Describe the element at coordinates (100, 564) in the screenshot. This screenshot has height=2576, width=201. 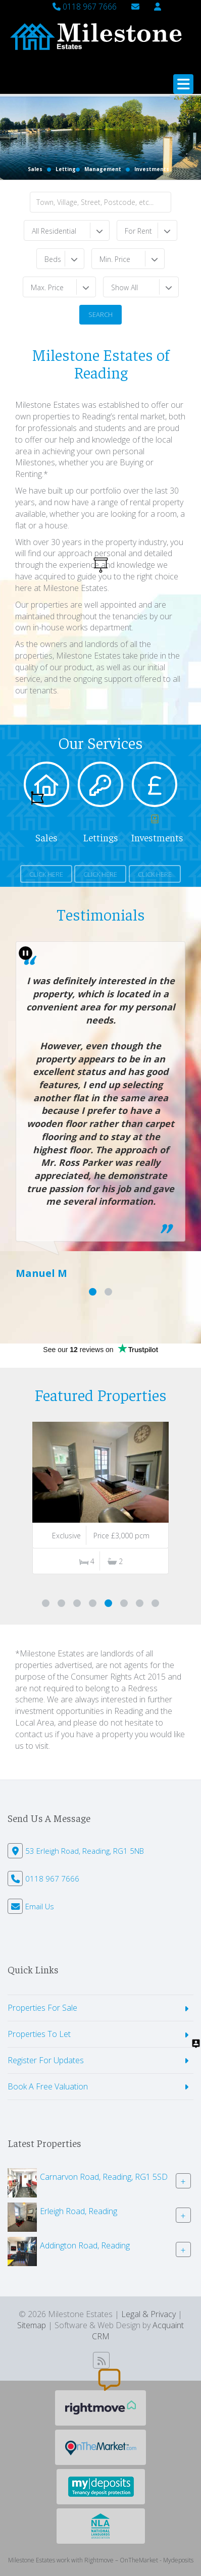
I see `start a presentation or slideshow` at that location.